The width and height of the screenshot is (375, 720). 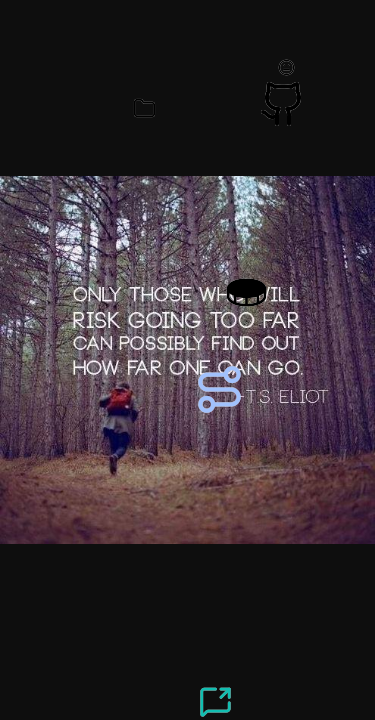 What do you see at coordinates (246, 292) in the screenshot?
I see `view your coin balance or currency` at bounding box center [246, 292].